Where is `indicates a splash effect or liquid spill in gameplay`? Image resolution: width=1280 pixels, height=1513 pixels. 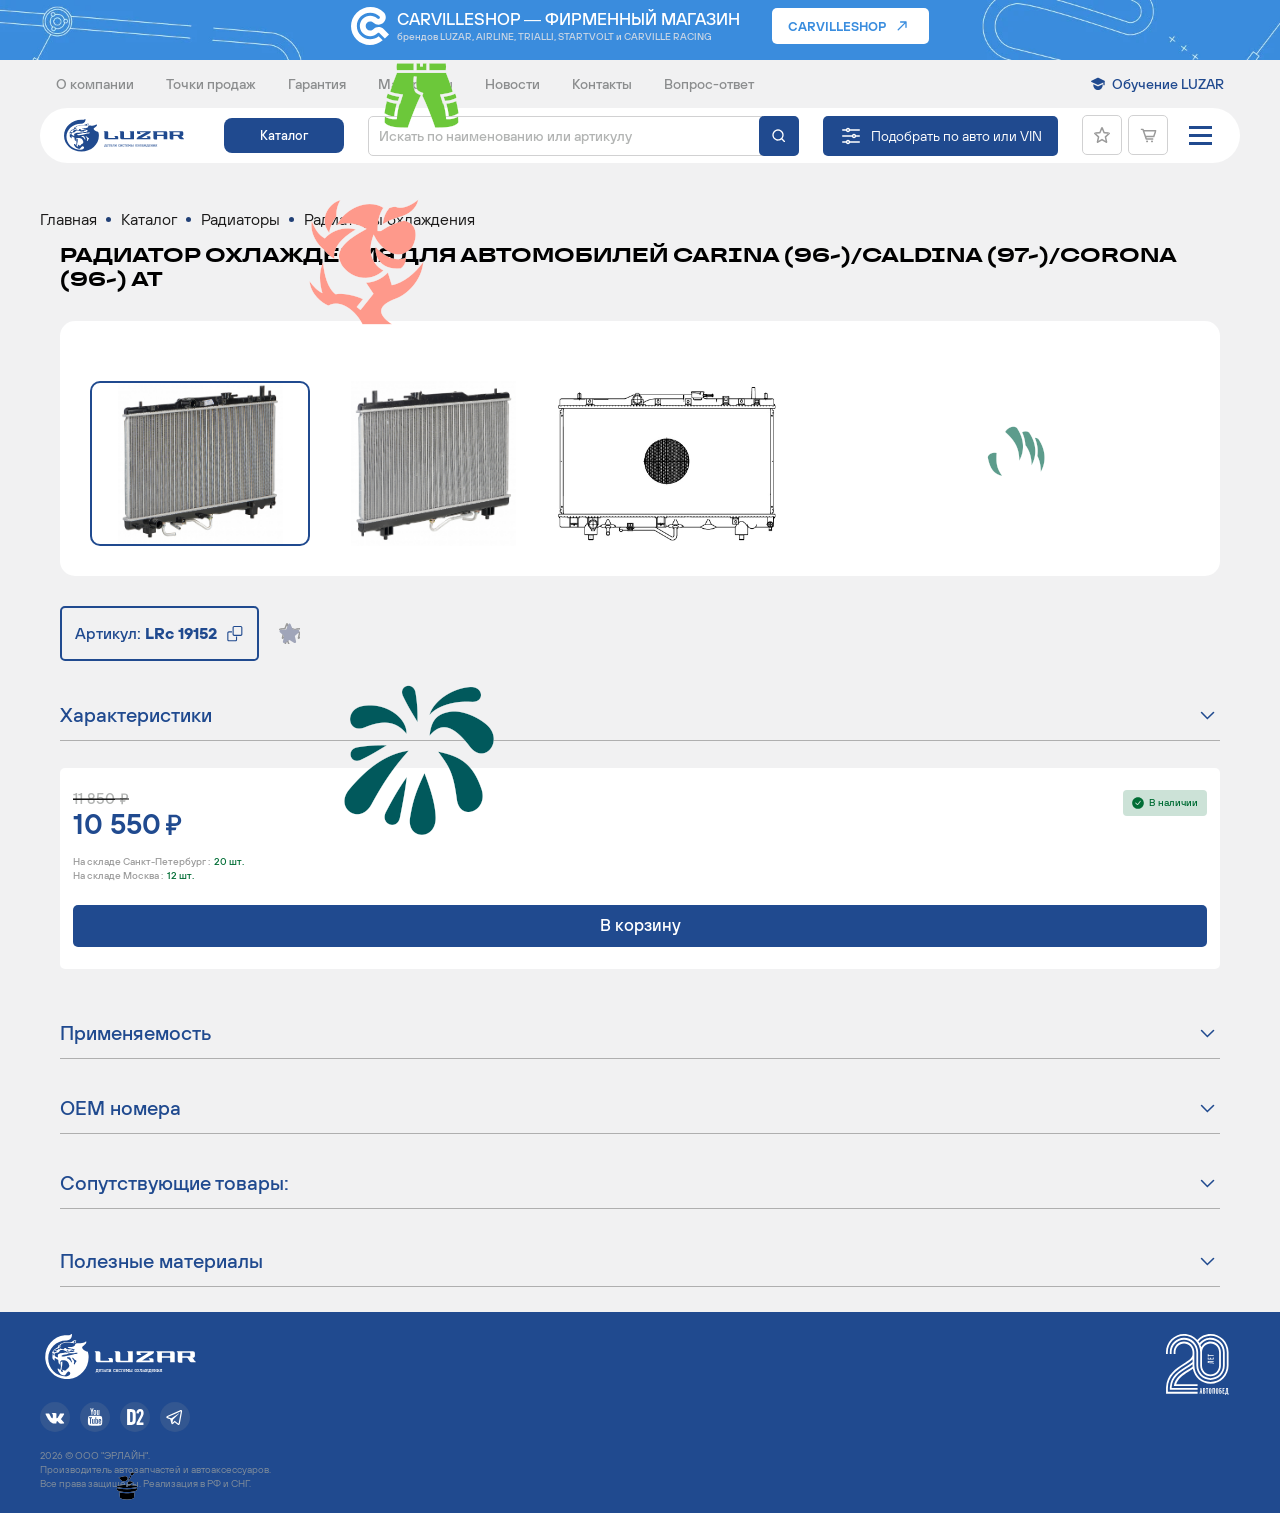
indicates a splash effect or liquid spill in gameplay is located at coordinates (418, 760).